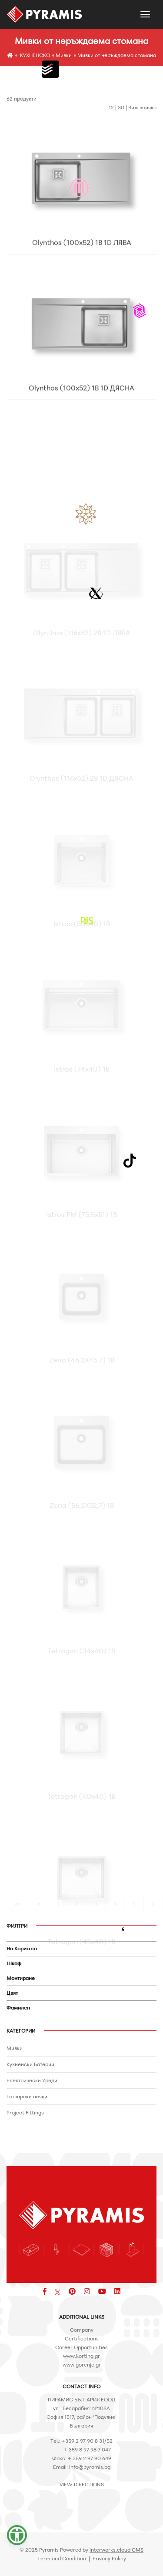 Image resolution: width=163 pixels, height=2576 pixels. What do you see at coordinates (140, 311) in the screenshot?
I see `google bigtable service logo` at bounding box center [140, 311].